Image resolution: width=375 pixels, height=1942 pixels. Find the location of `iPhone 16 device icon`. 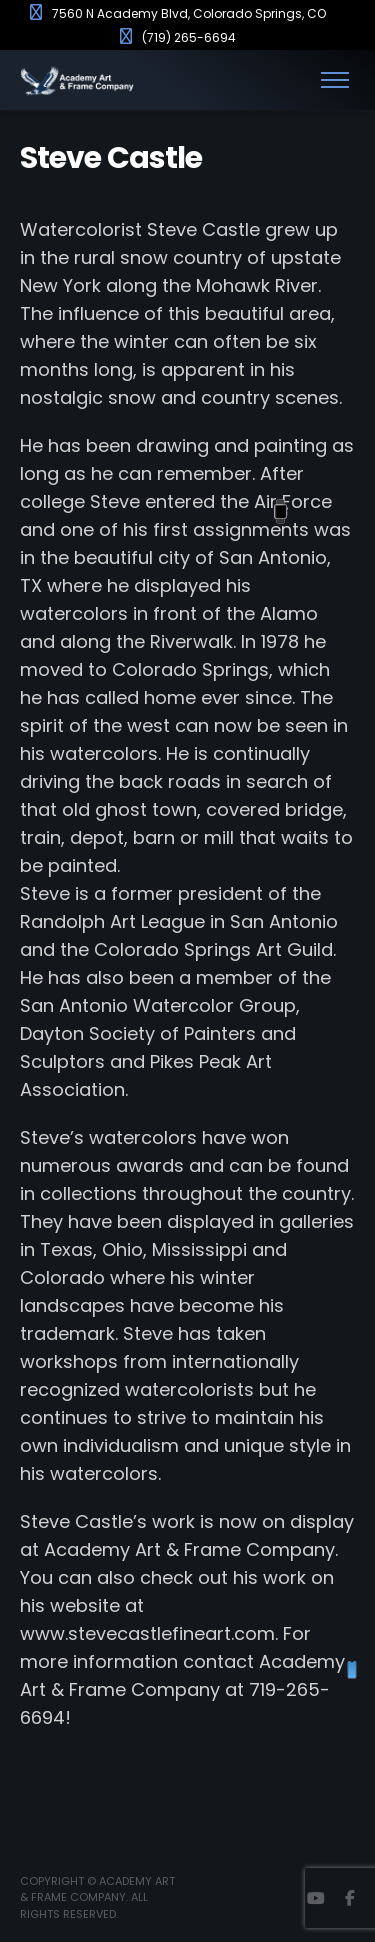

iPhone 16 device icon is located at coordinates (352, 1670).